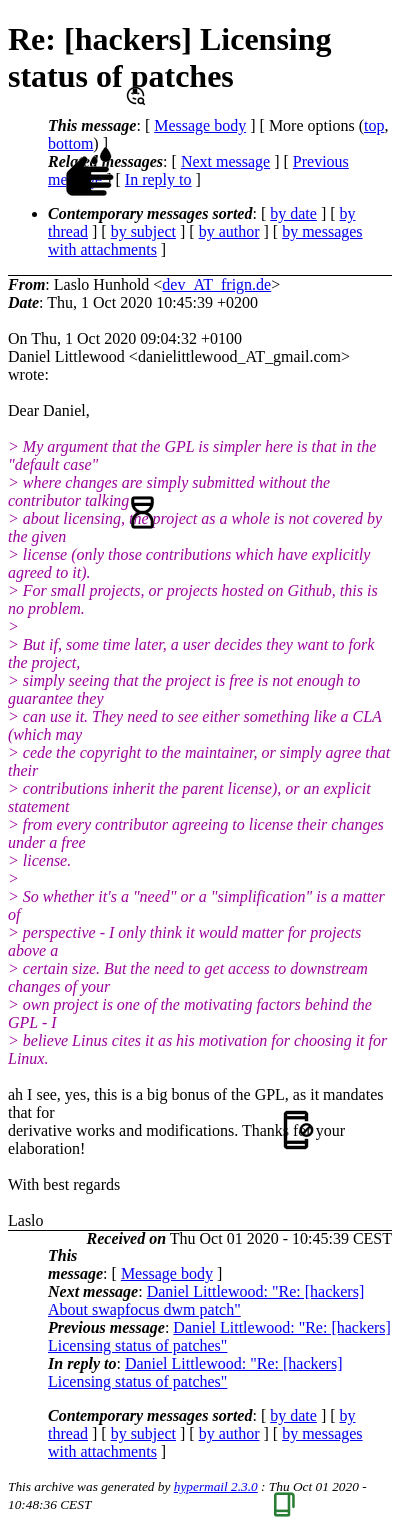 Image resolution: width=400 pixels, height=1529 pixels. Describe the element at coordinates (135, 95) in the screenshot. I see `search for emotions or mood filters` at that location.